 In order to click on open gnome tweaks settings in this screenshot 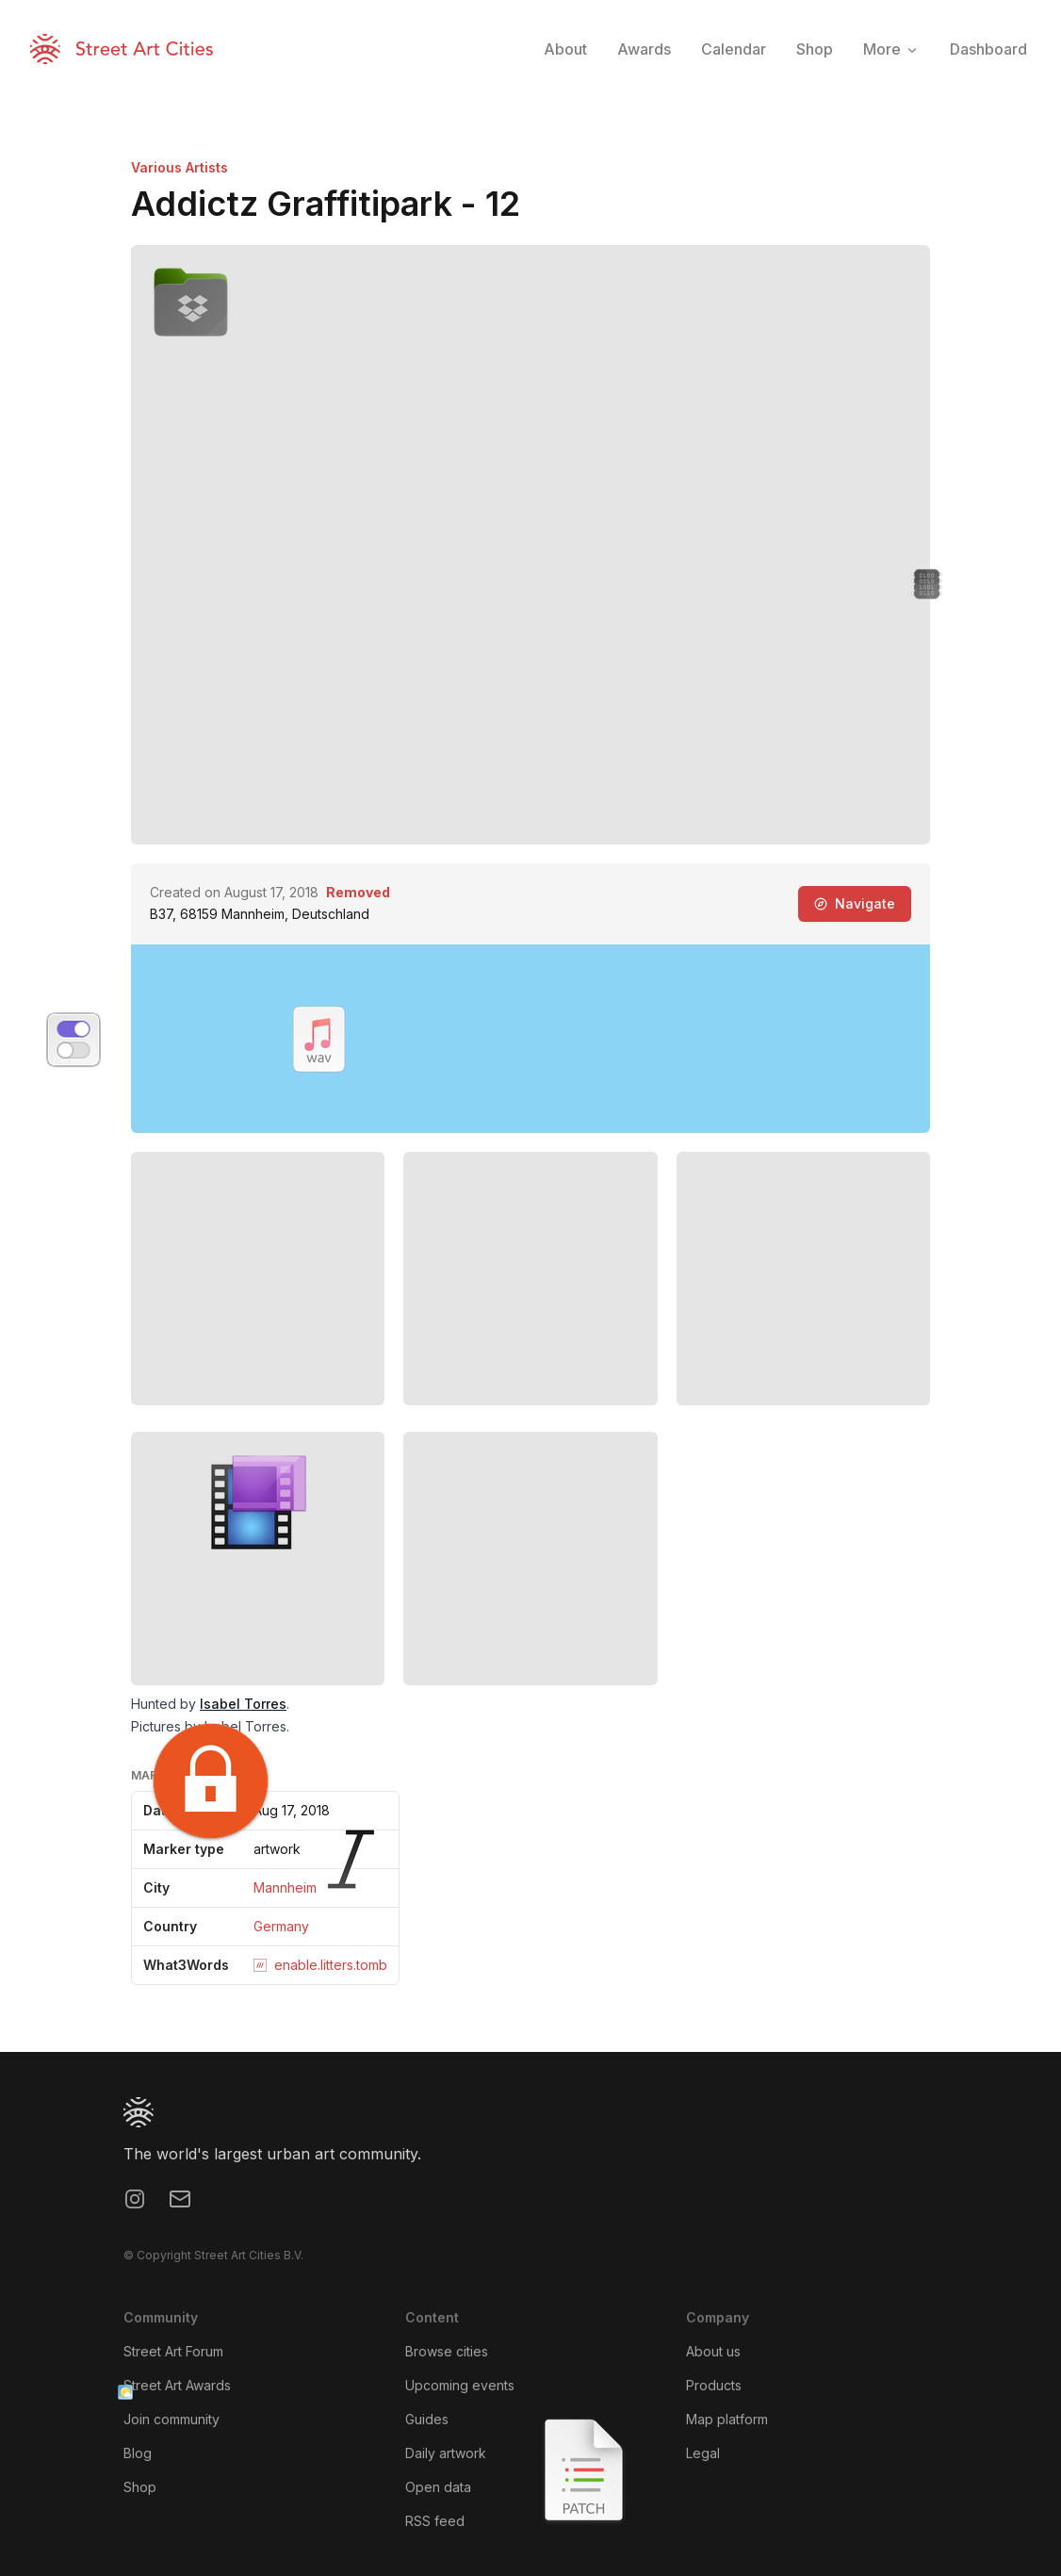, I will do `click(73, 1040)`.